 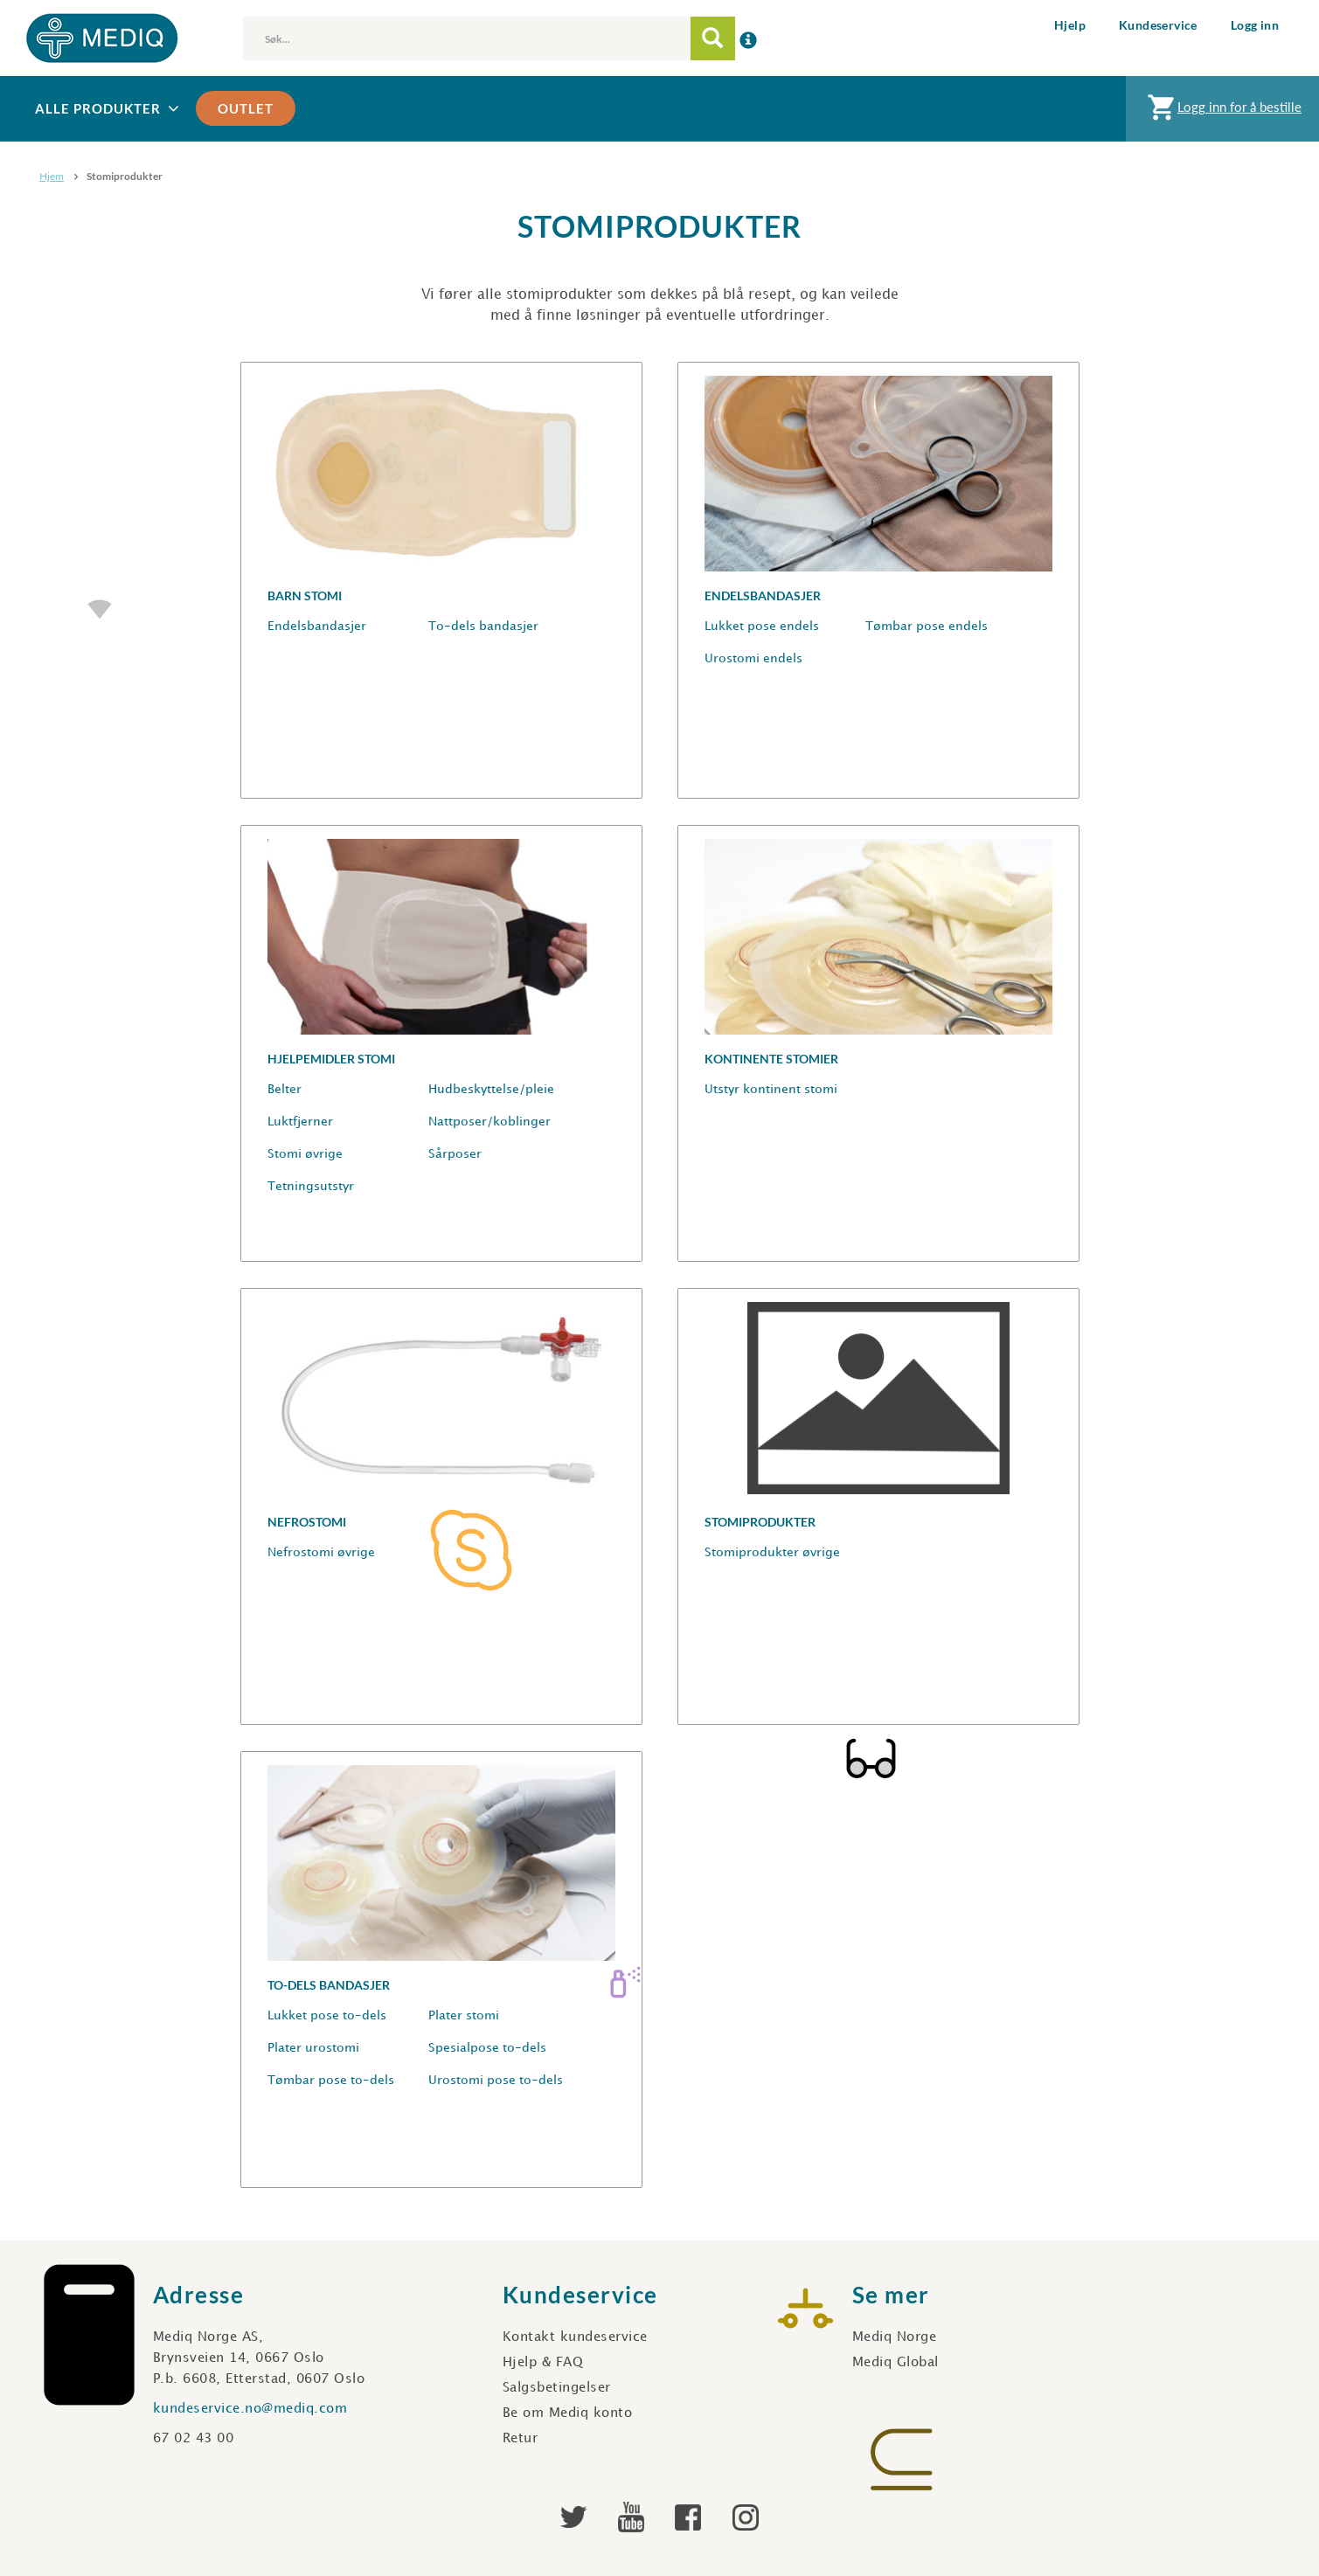 What do you see at coordinates (871, 1759) in the screenshot?
I see `enable reading mode or accessibility features` at bounding box center [871, 1759].